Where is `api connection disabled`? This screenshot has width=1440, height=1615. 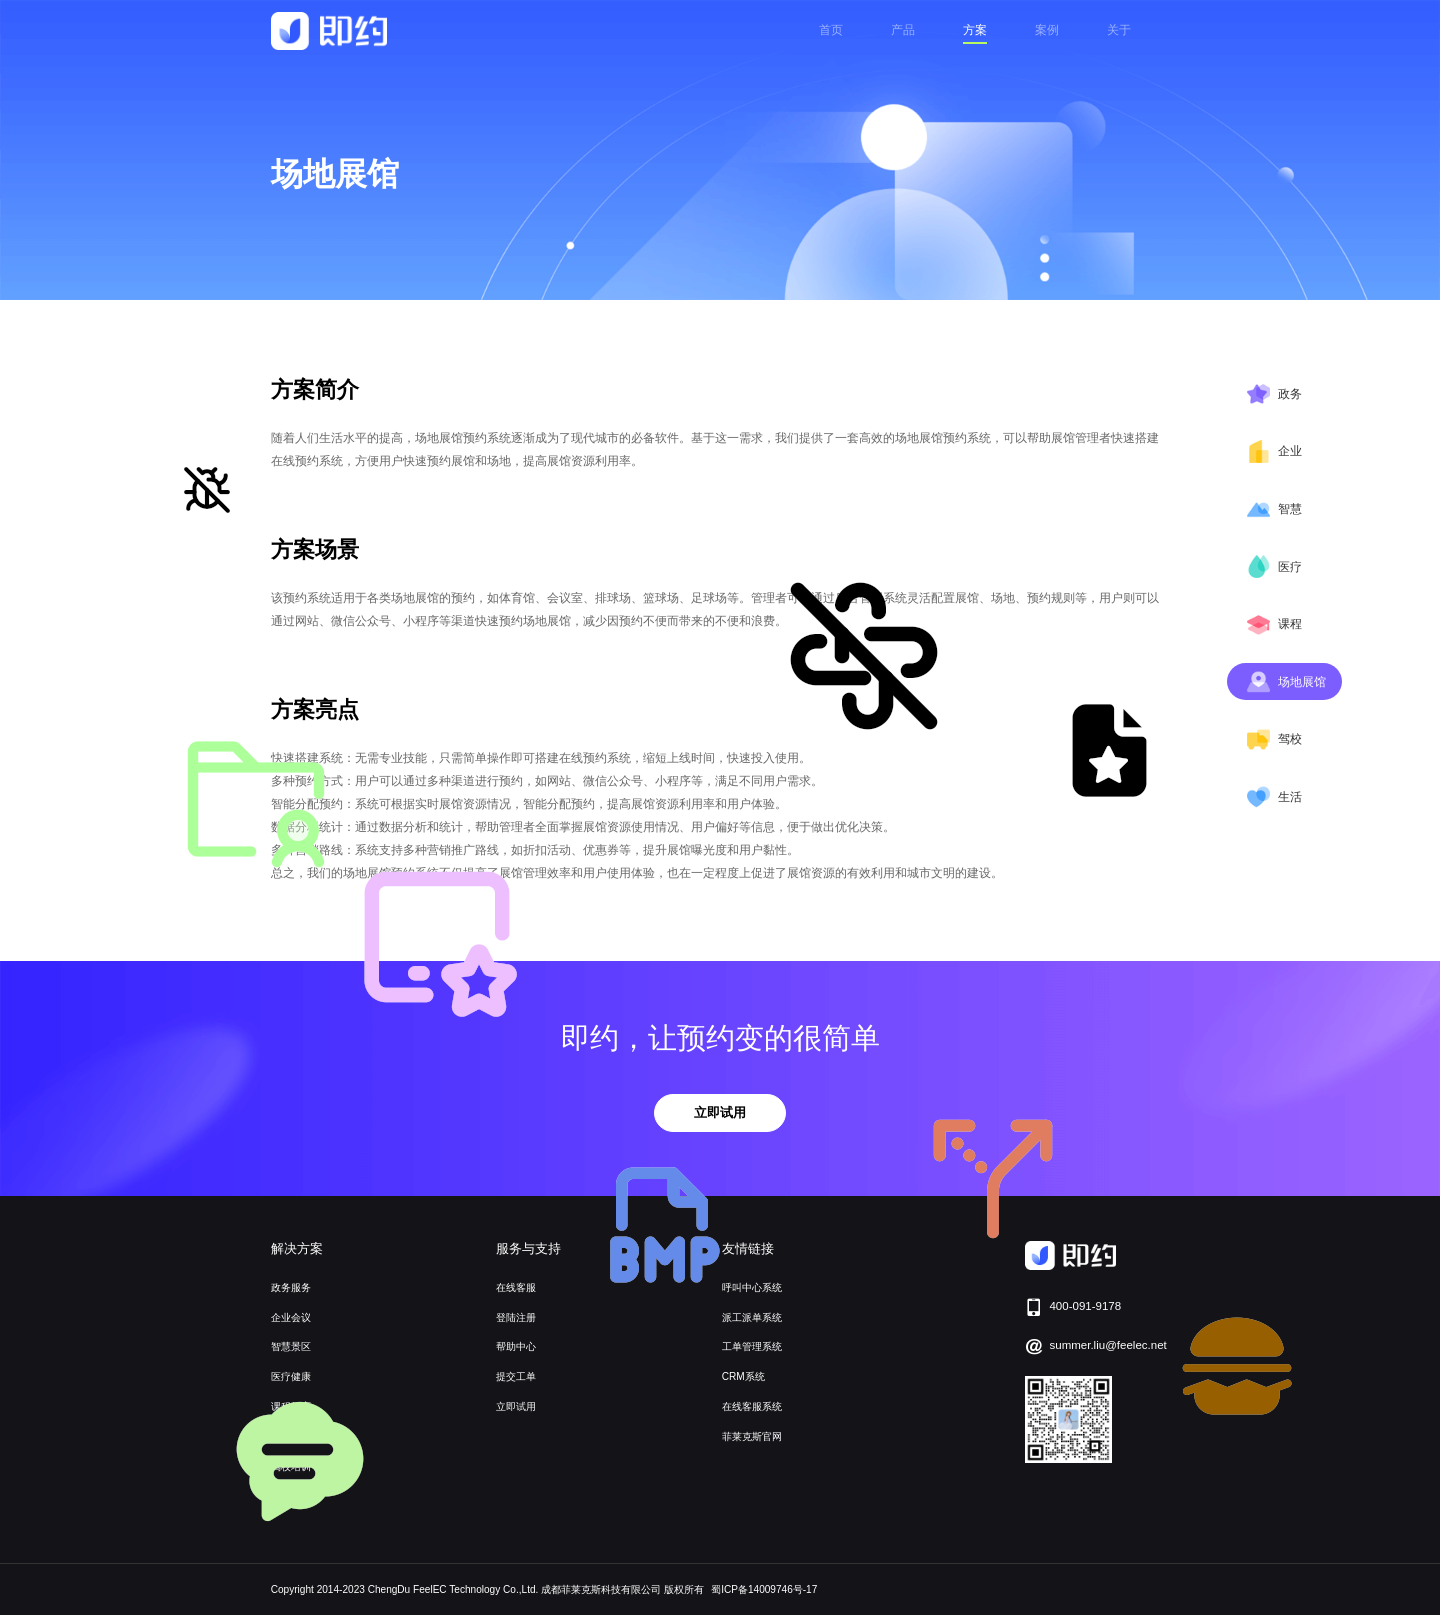
api connection disabled is located at coordinates (864, 656).